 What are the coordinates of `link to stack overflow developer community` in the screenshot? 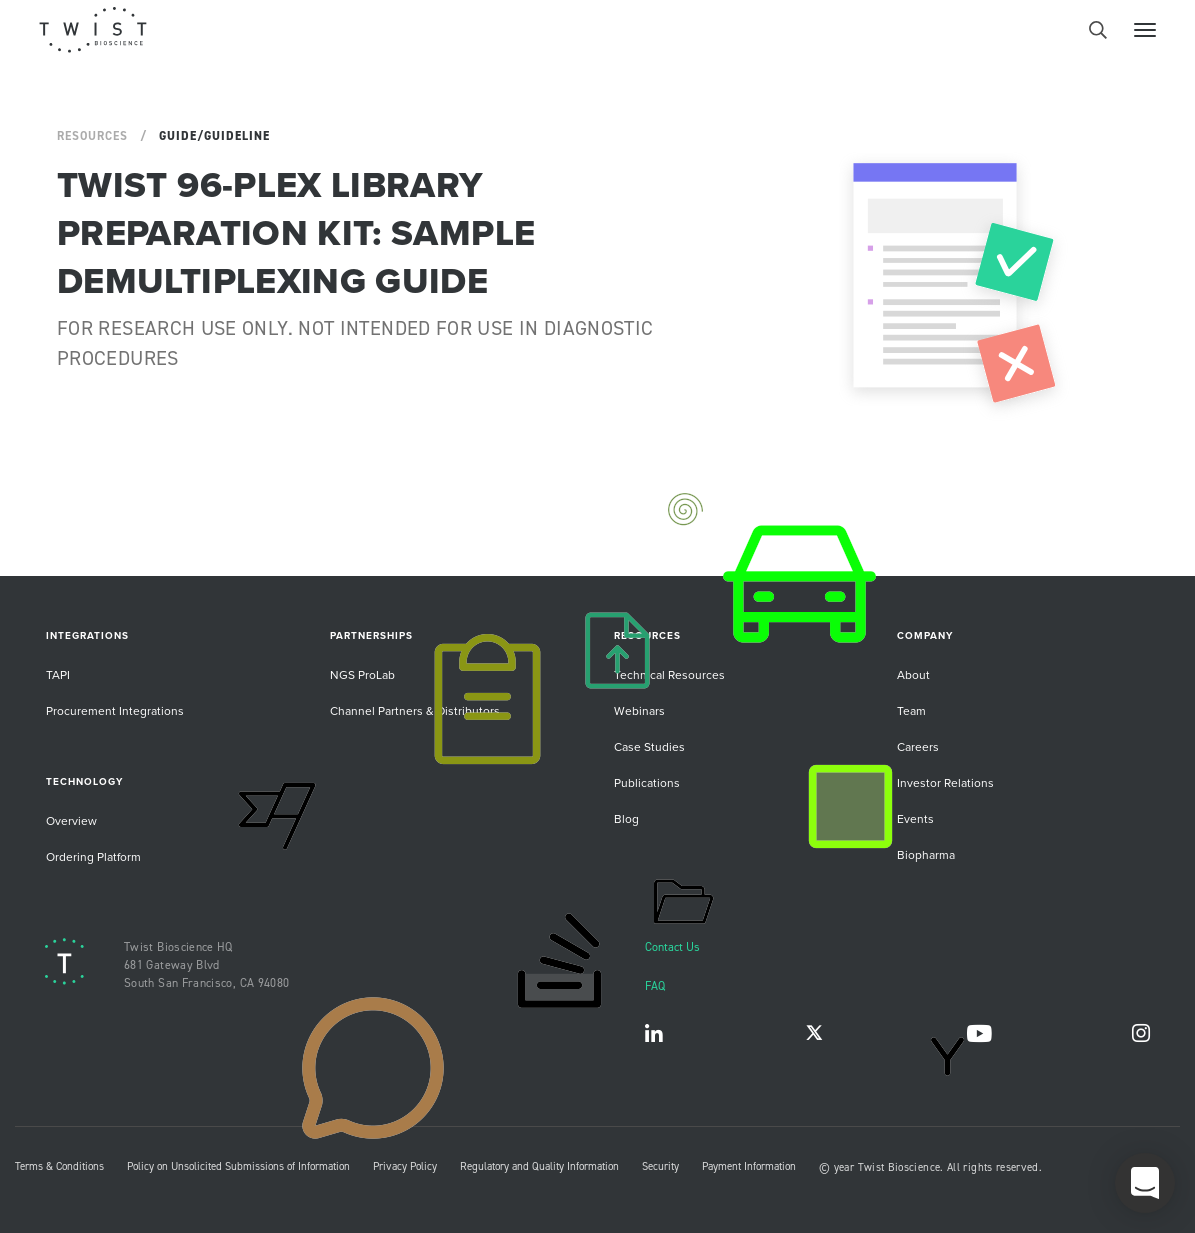 It's located at (559, 962).